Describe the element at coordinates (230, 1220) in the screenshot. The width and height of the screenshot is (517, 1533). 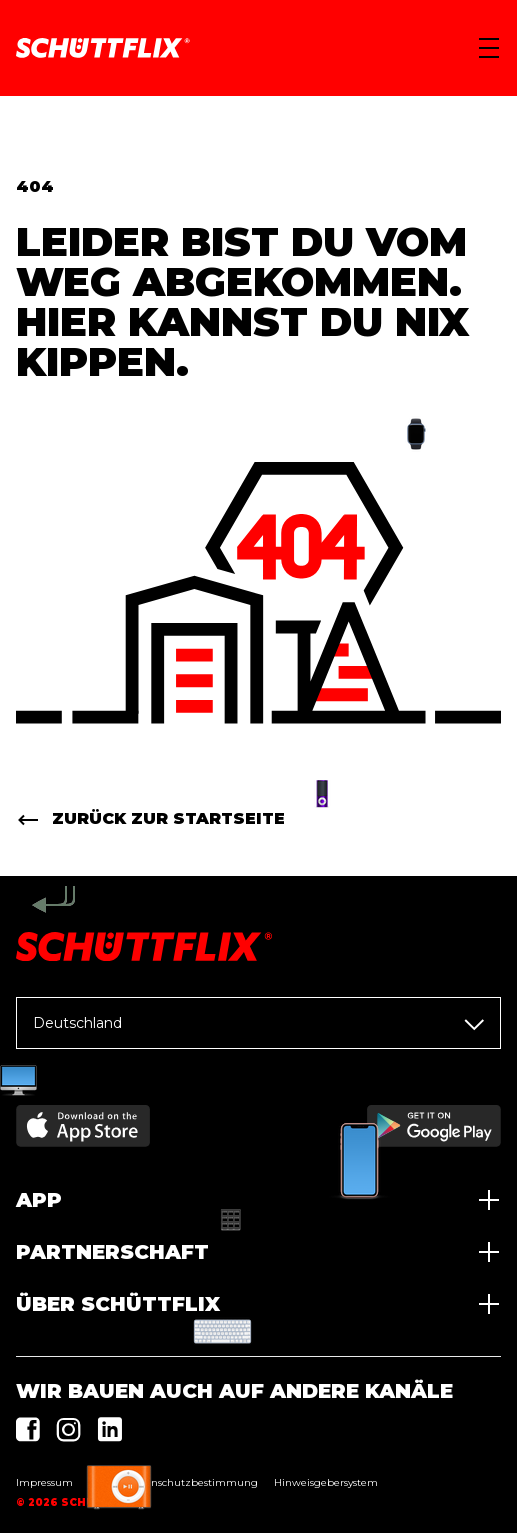
I see `switch to grid view layout` at that location.